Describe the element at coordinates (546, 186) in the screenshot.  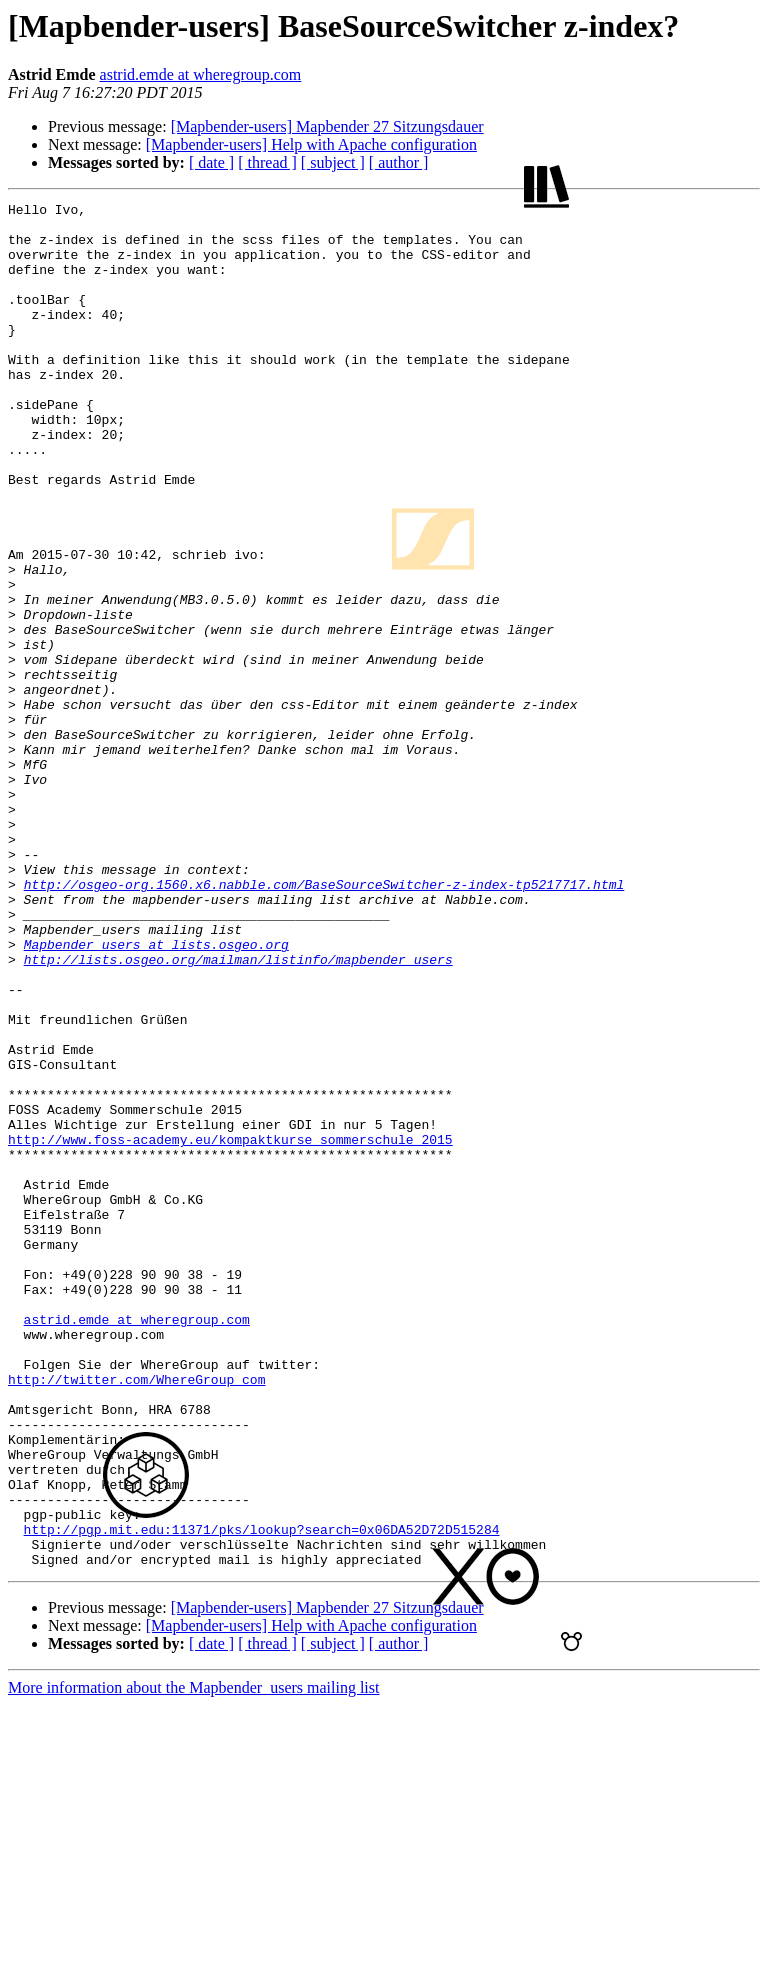
I see `open the StoryGraph app` at that location.